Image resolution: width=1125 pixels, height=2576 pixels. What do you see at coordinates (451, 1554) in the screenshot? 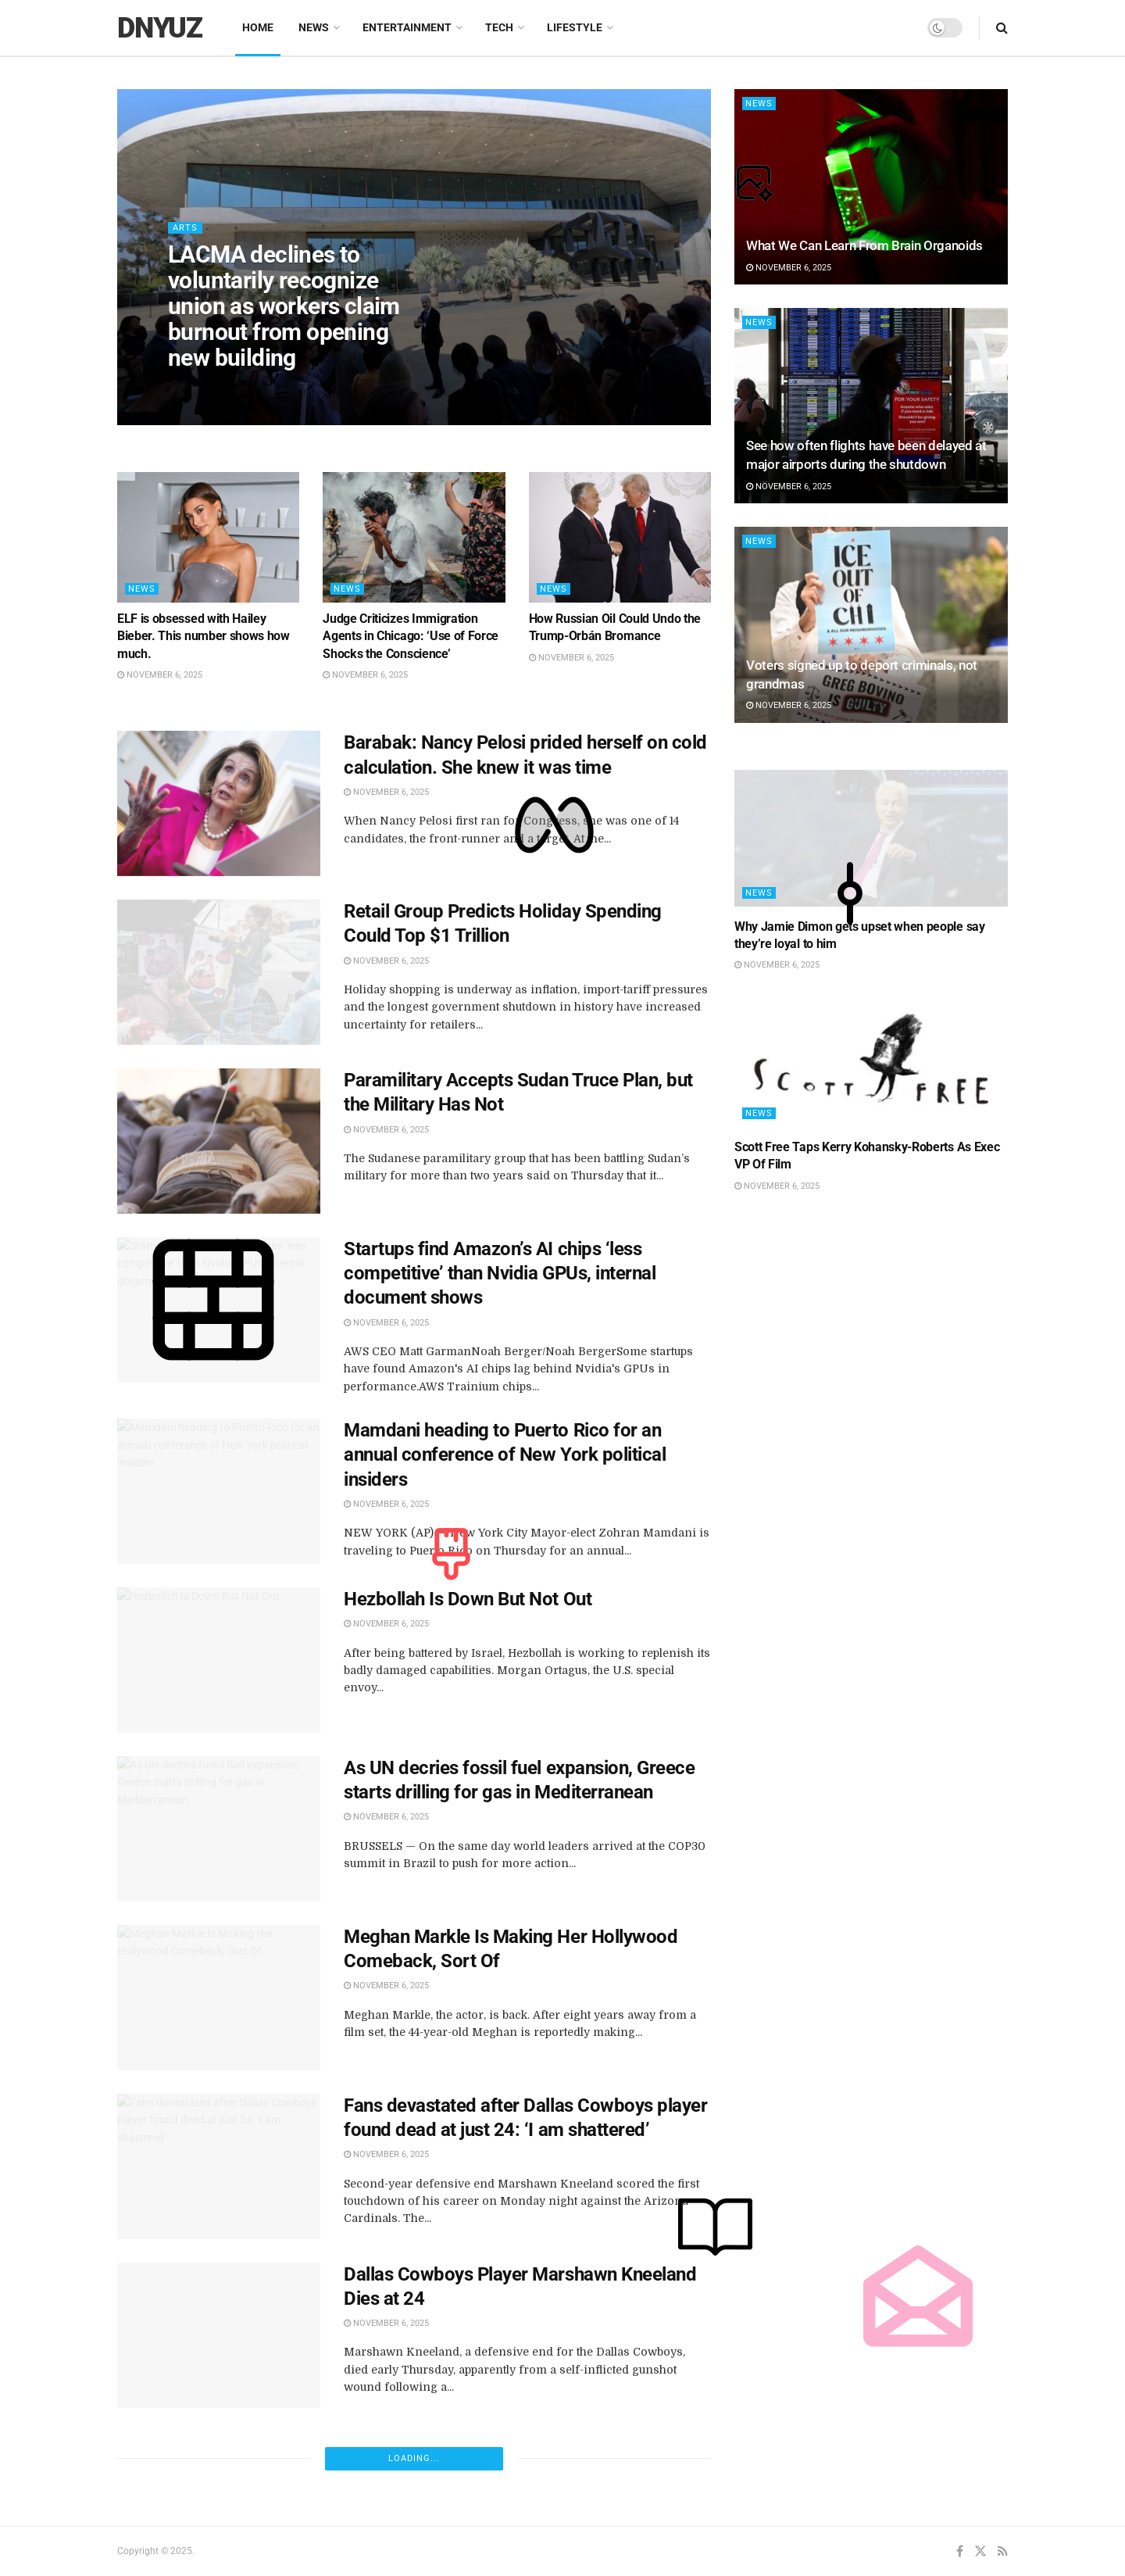
I see `customize appearance or theme settings` at bounding box center [451, 1554].